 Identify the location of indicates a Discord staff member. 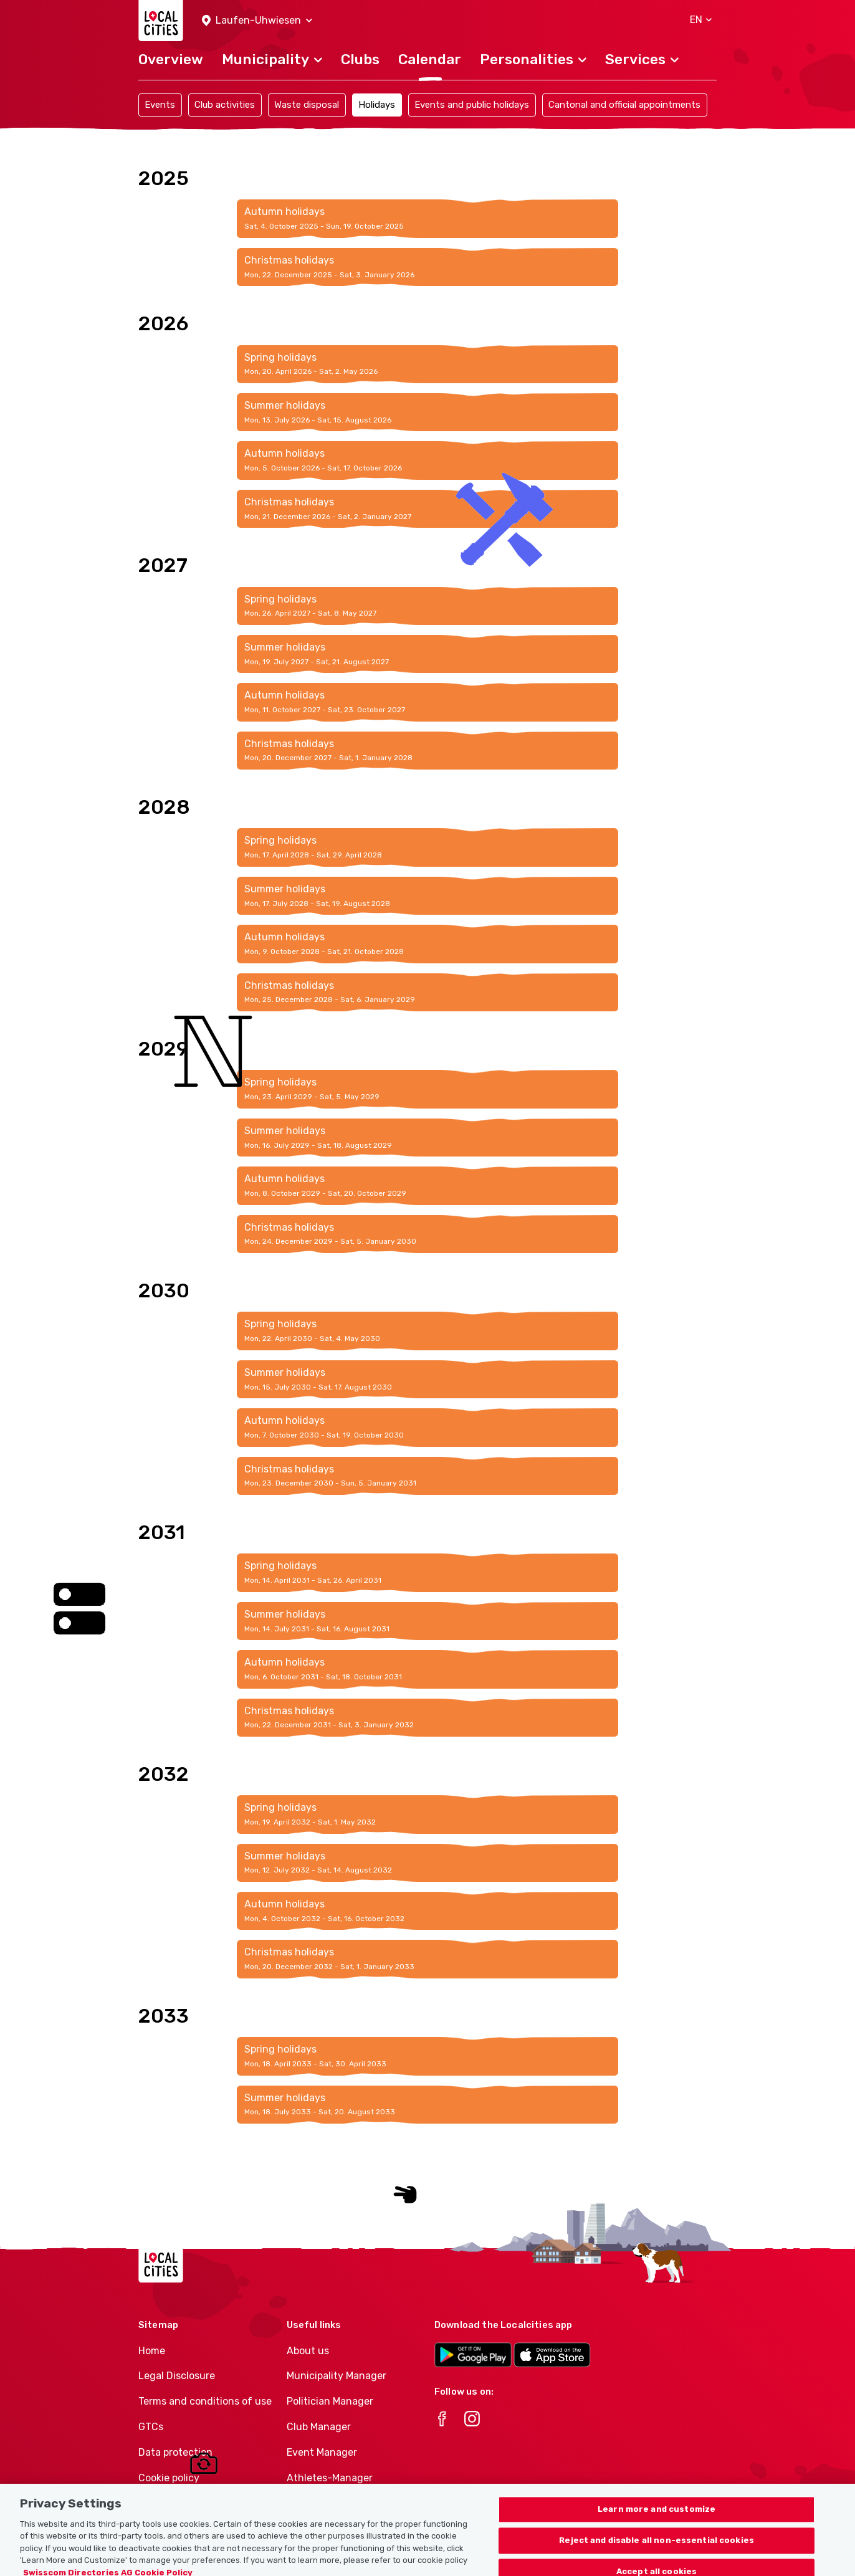
(505, 520).